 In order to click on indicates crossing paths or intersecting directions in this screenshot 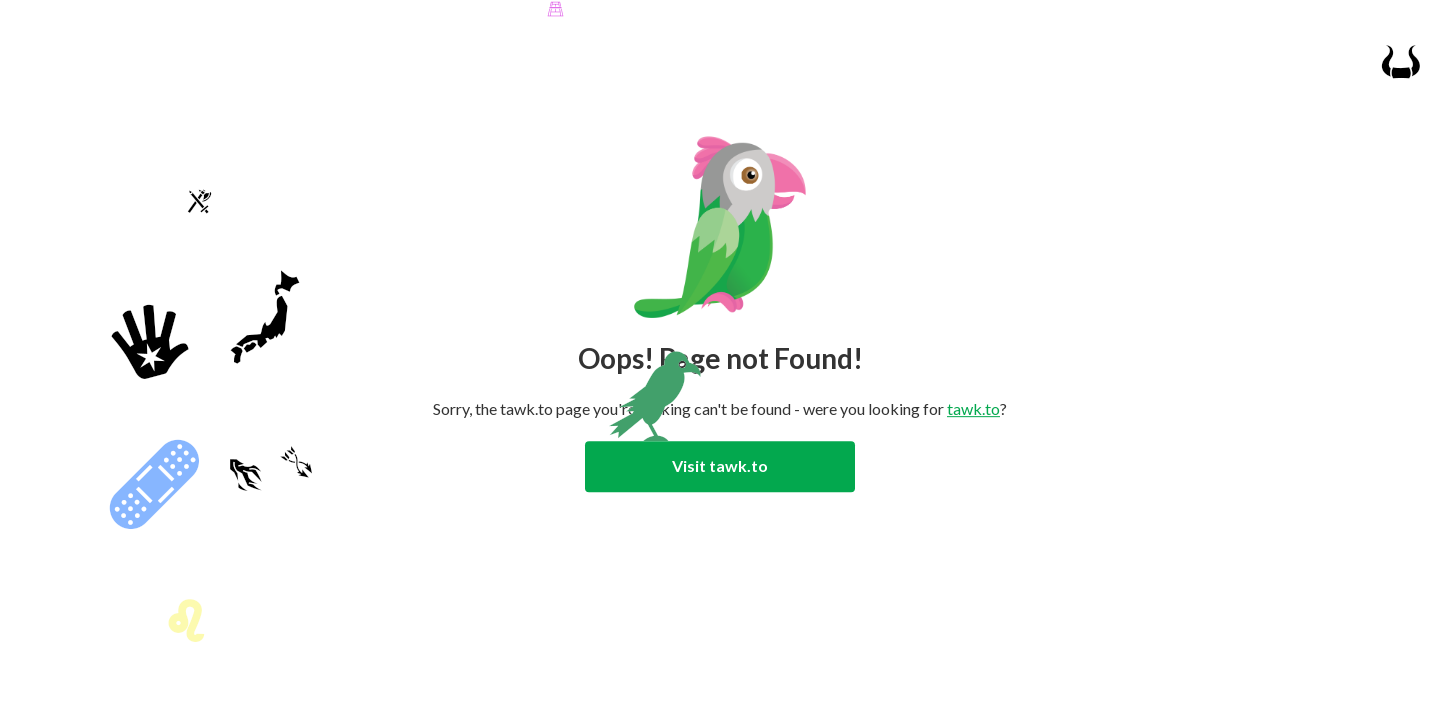, I will do `click(296, 462)`.